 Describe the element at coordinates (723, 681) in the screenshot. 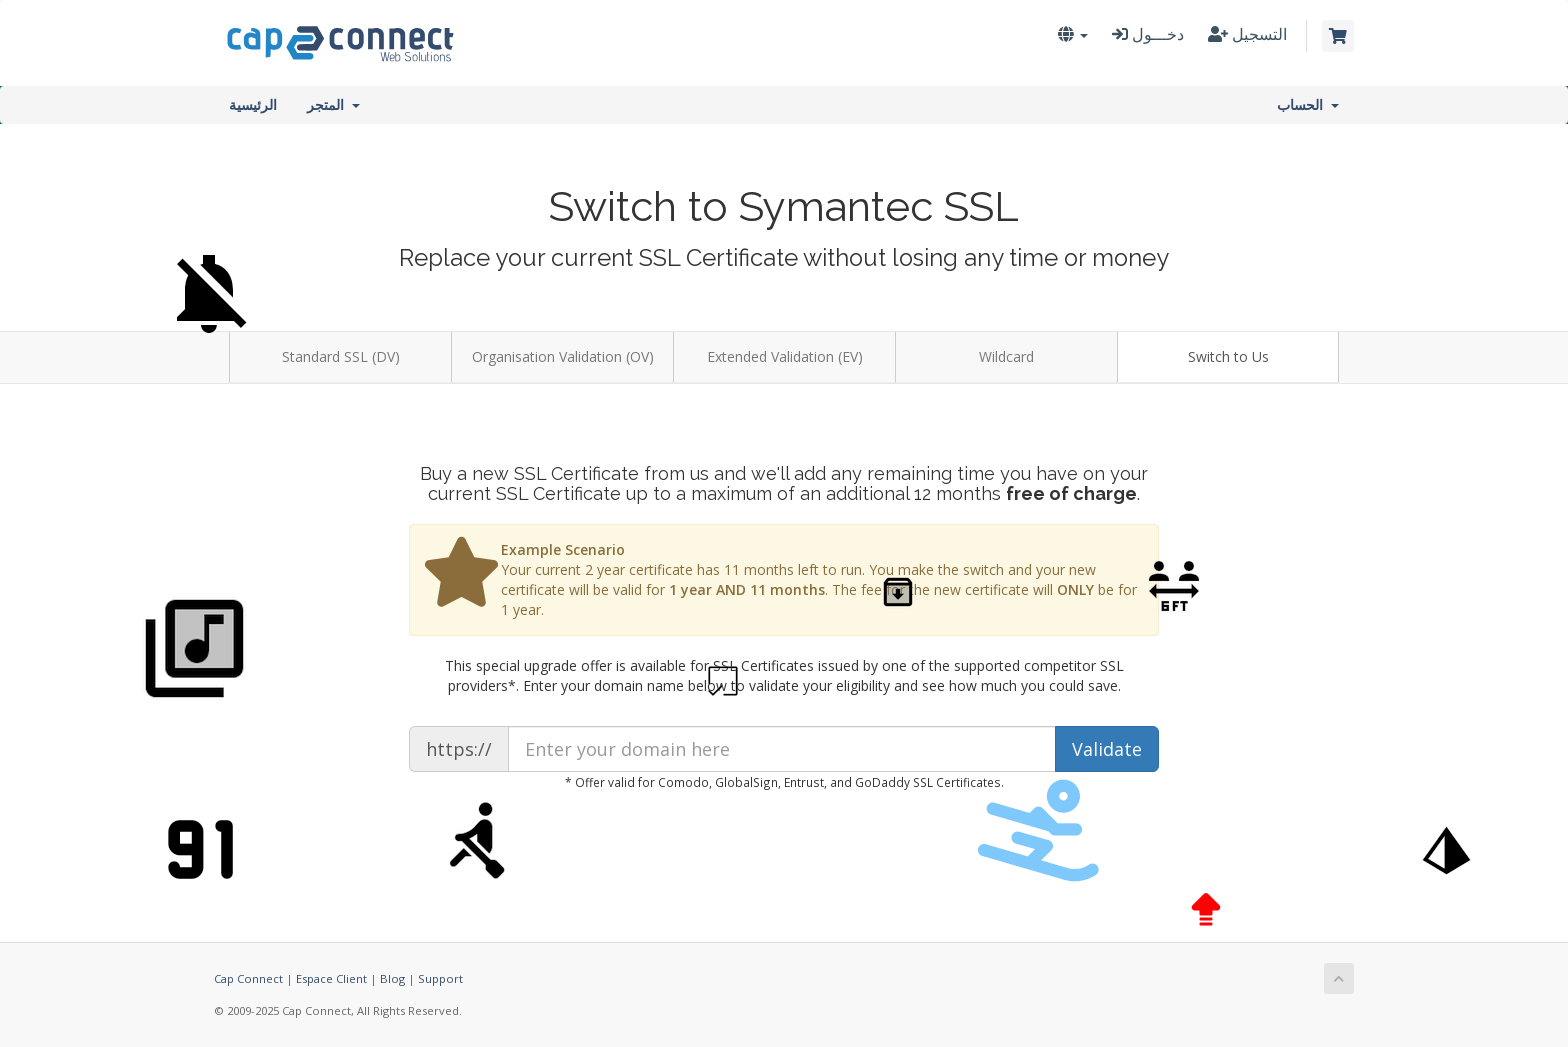

I see `mark task as complete` at that location.